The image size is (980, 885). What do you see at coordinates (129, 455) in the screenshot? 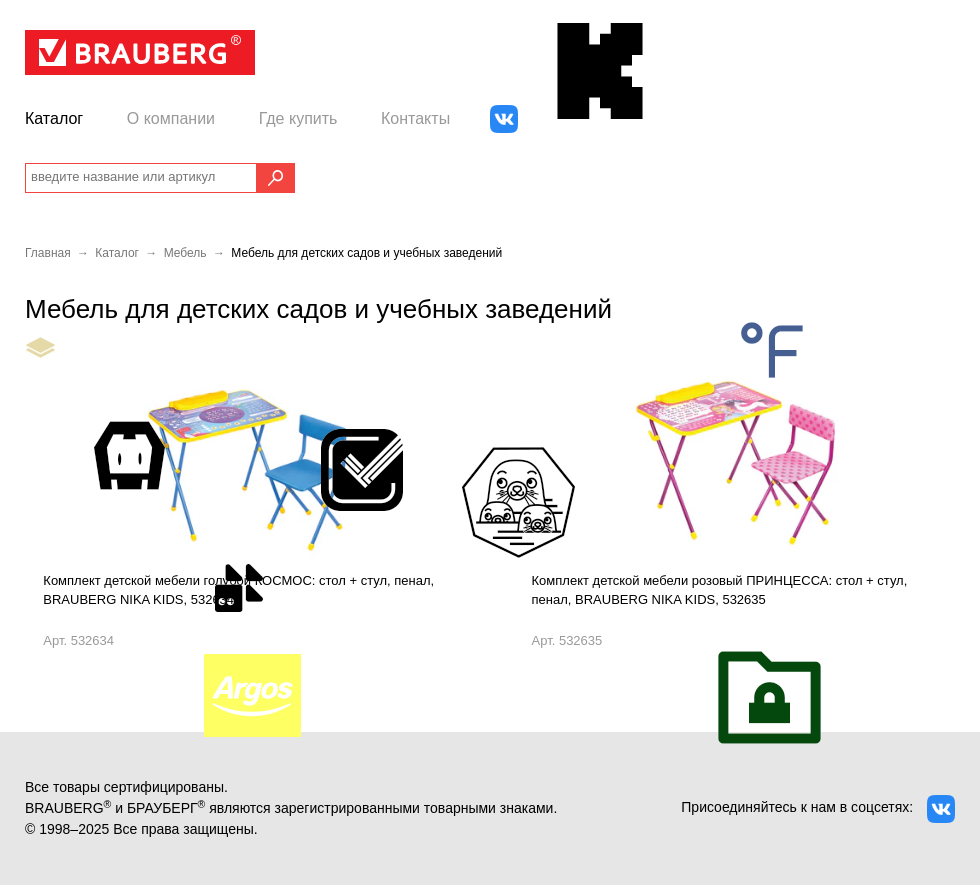
I see `apache cordova framework logo` at bounding box center [129, 455].